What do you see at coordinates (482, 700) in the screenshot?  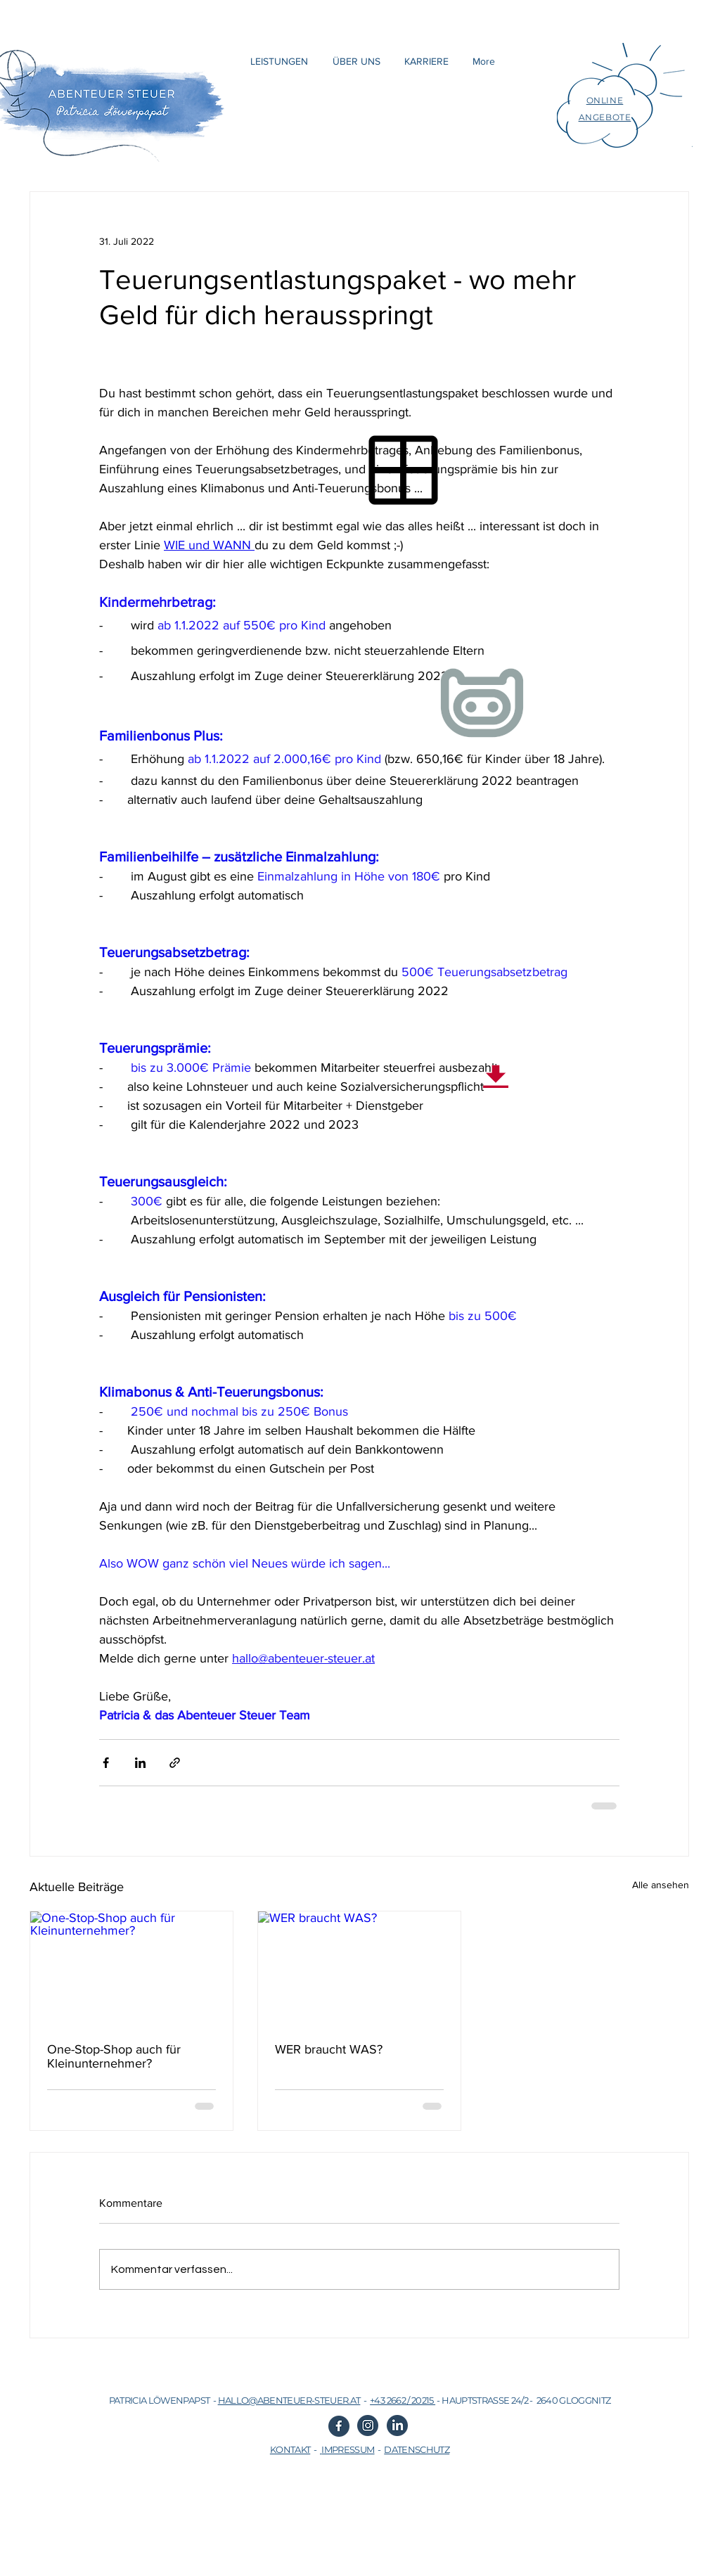 I see `finn the human character icon from adventure time` at bounding box center [482, 700].